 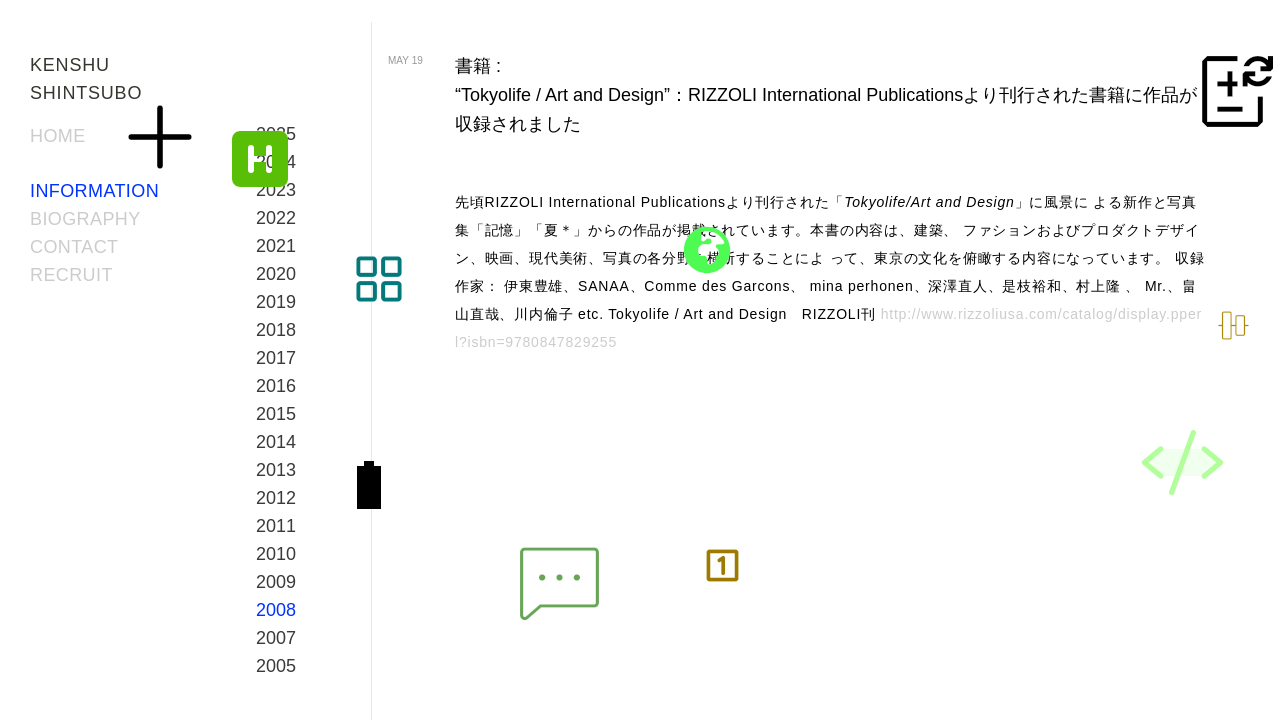 What do you see at coordinates (379, 279) in the screenshot?
I see `view all apps or menu grid` at bounding box center [379, 279].